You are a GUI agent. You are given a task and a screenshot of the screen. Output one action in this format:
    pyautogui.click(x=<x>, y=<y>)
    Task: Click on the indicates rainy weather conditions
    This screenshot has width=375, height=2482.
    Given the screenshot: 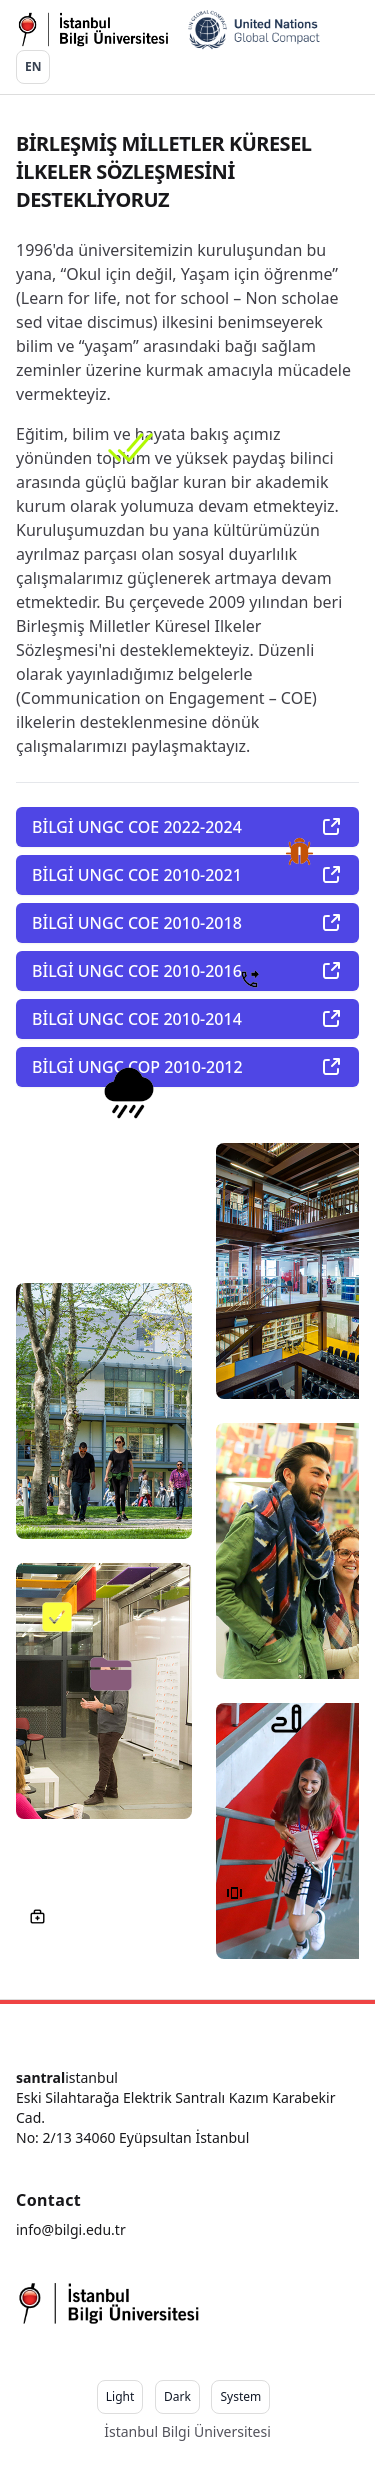 What is the action you would take?
    pyautogui.click(x=129, y=1093)
    